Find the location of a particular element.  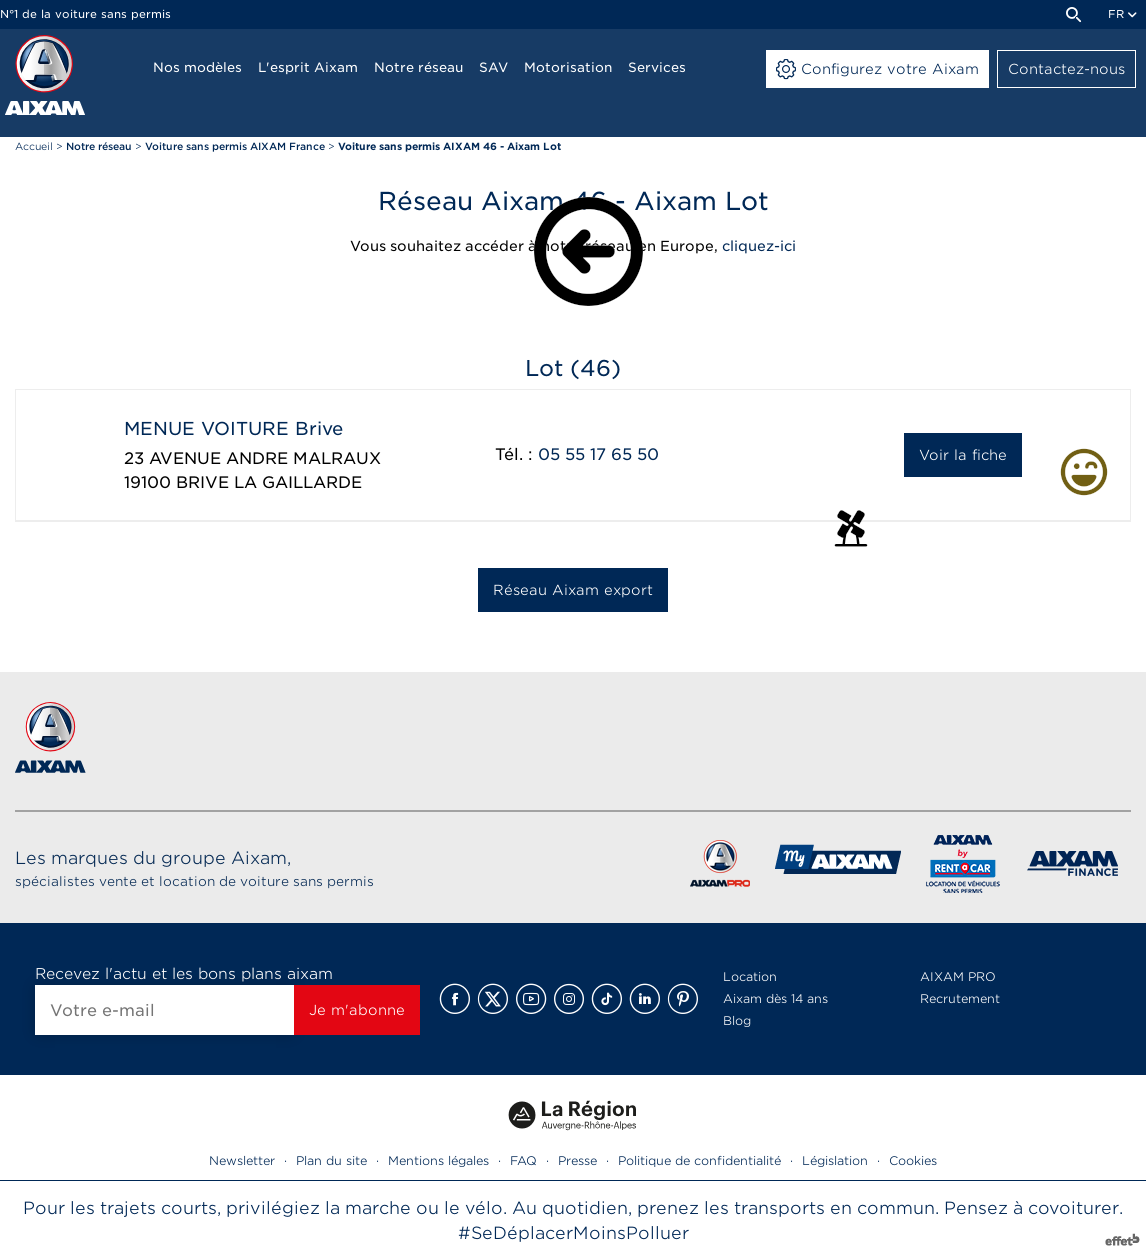

access wind energy or renewable power settings is located at coordinates (851, 529).